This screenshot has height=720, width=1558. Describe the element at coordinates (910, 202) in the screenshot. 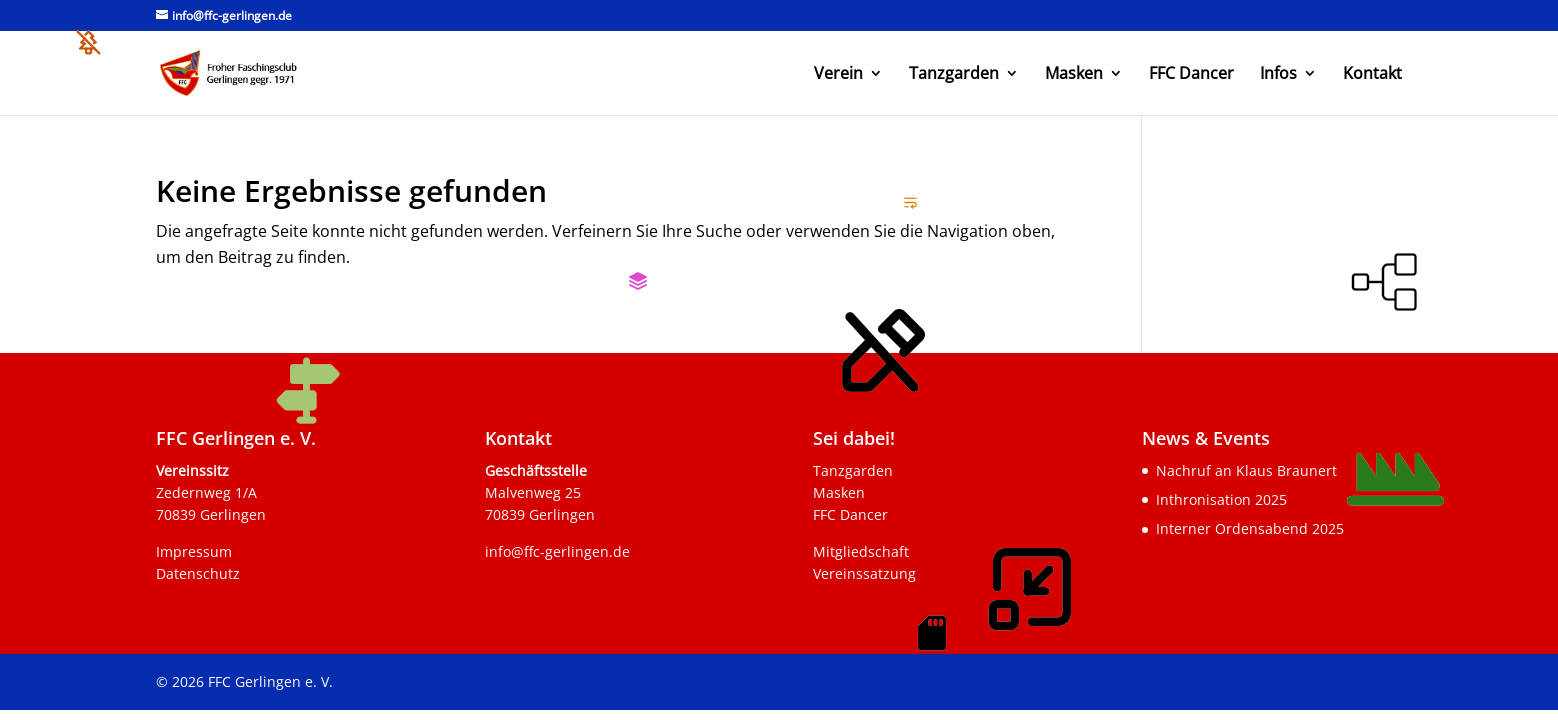

I see `toggle text wrapping in a document or editor` at that location.